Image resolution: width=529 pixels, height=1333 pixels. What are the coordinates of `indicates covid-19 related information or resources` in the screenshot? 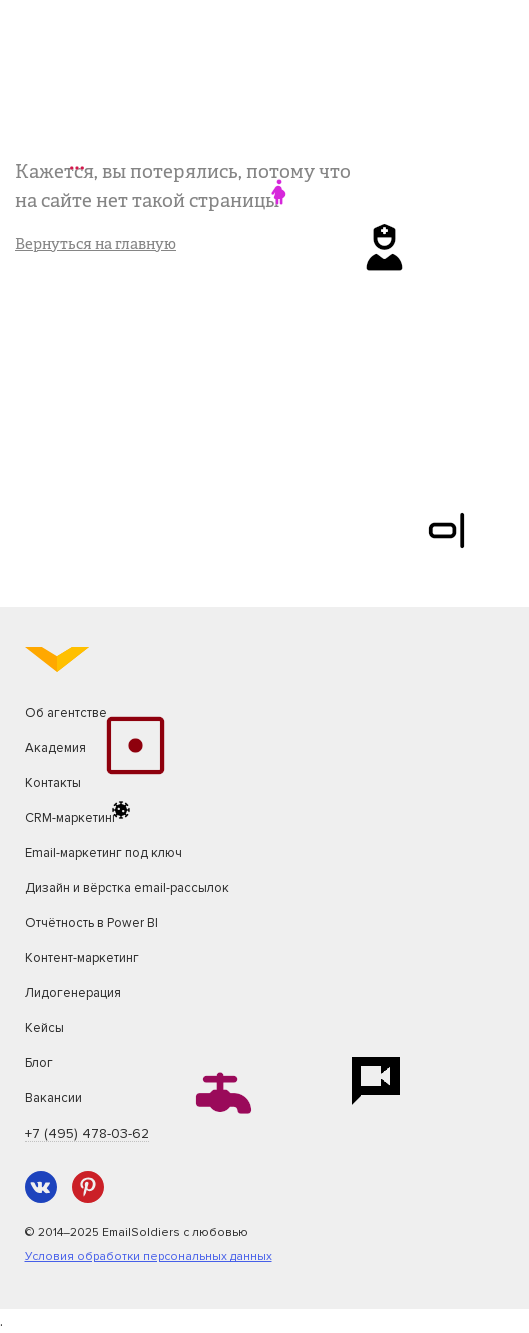 It's located at (121, 810).